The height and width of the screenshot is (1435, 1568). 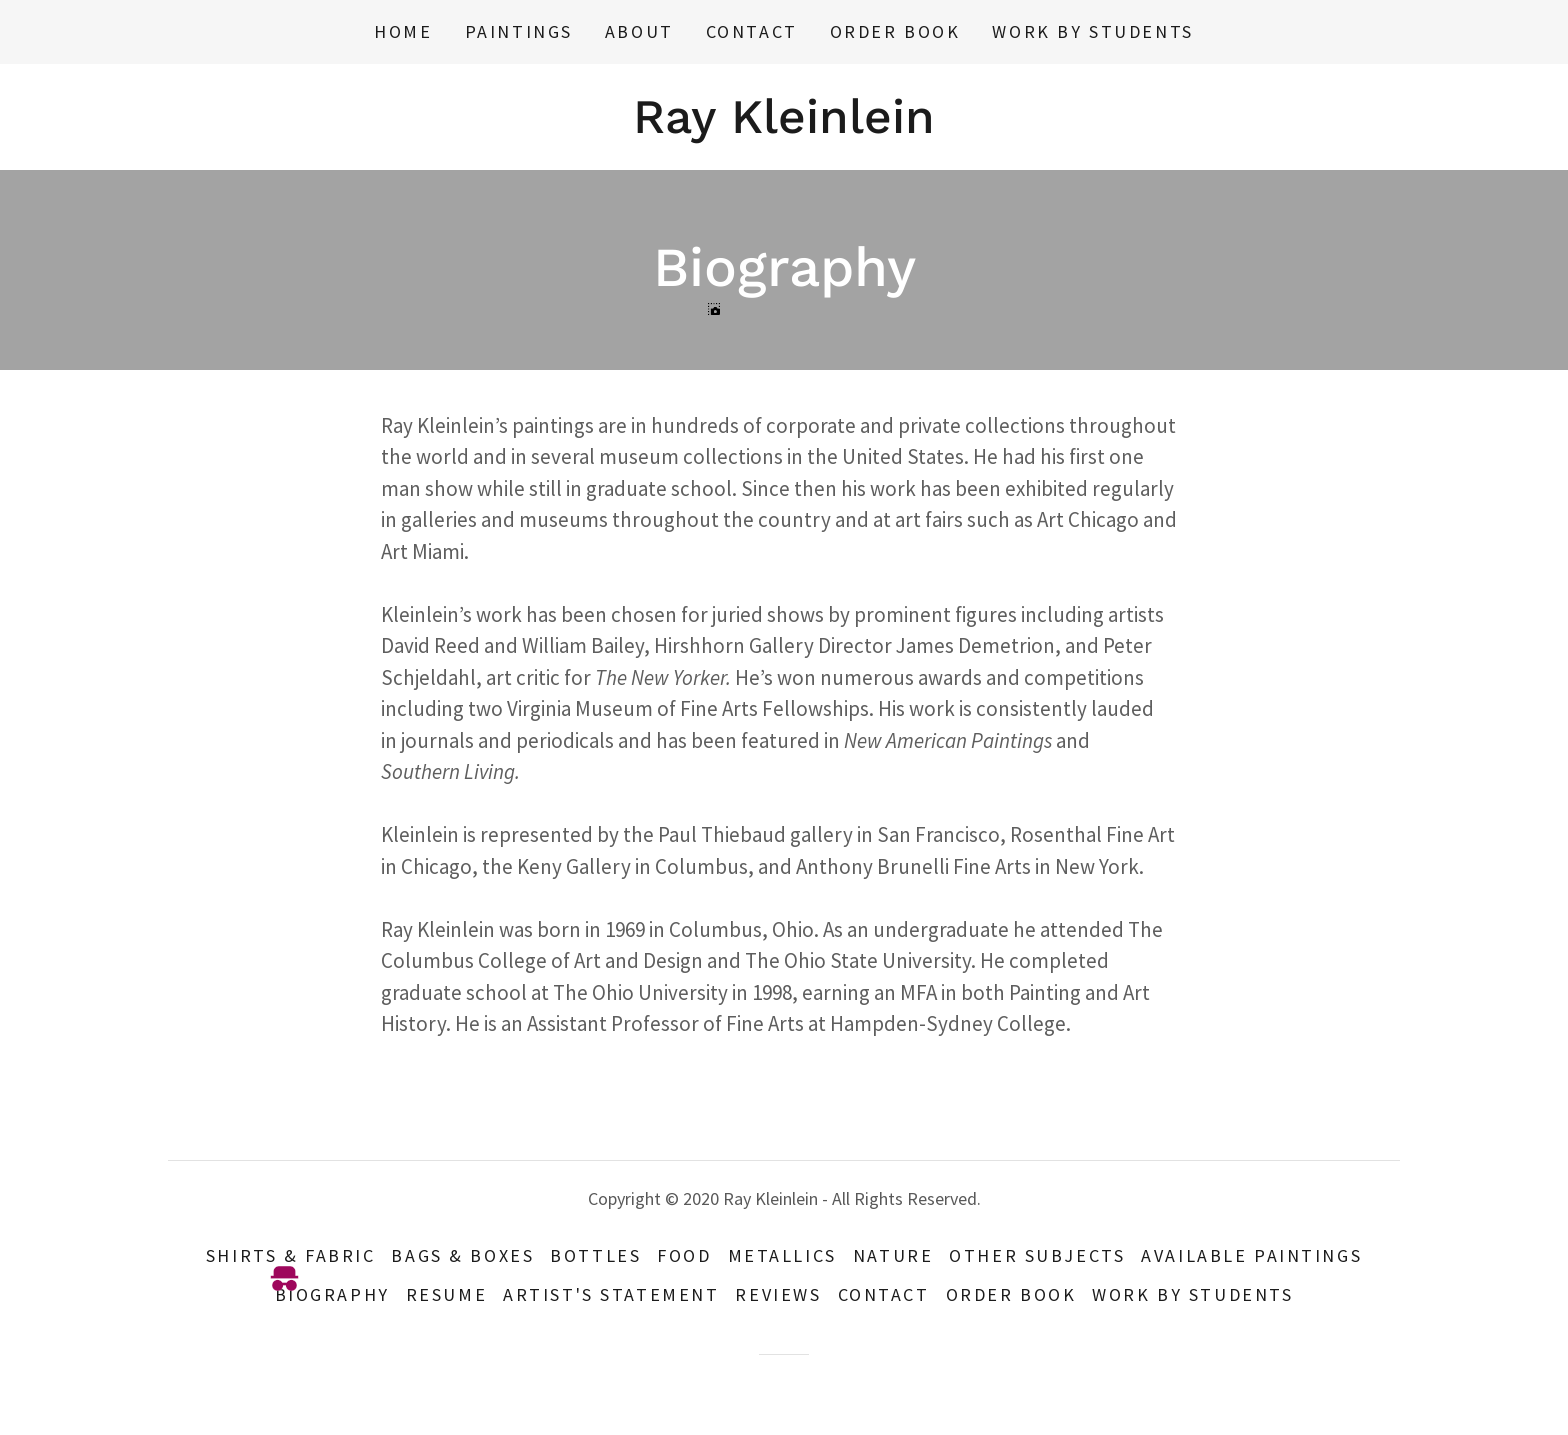 What do you see at coordinates (284, 1278) in the screenshot?
I see `enable incognito or private browsing mode` at bounding box center [284, 1278].